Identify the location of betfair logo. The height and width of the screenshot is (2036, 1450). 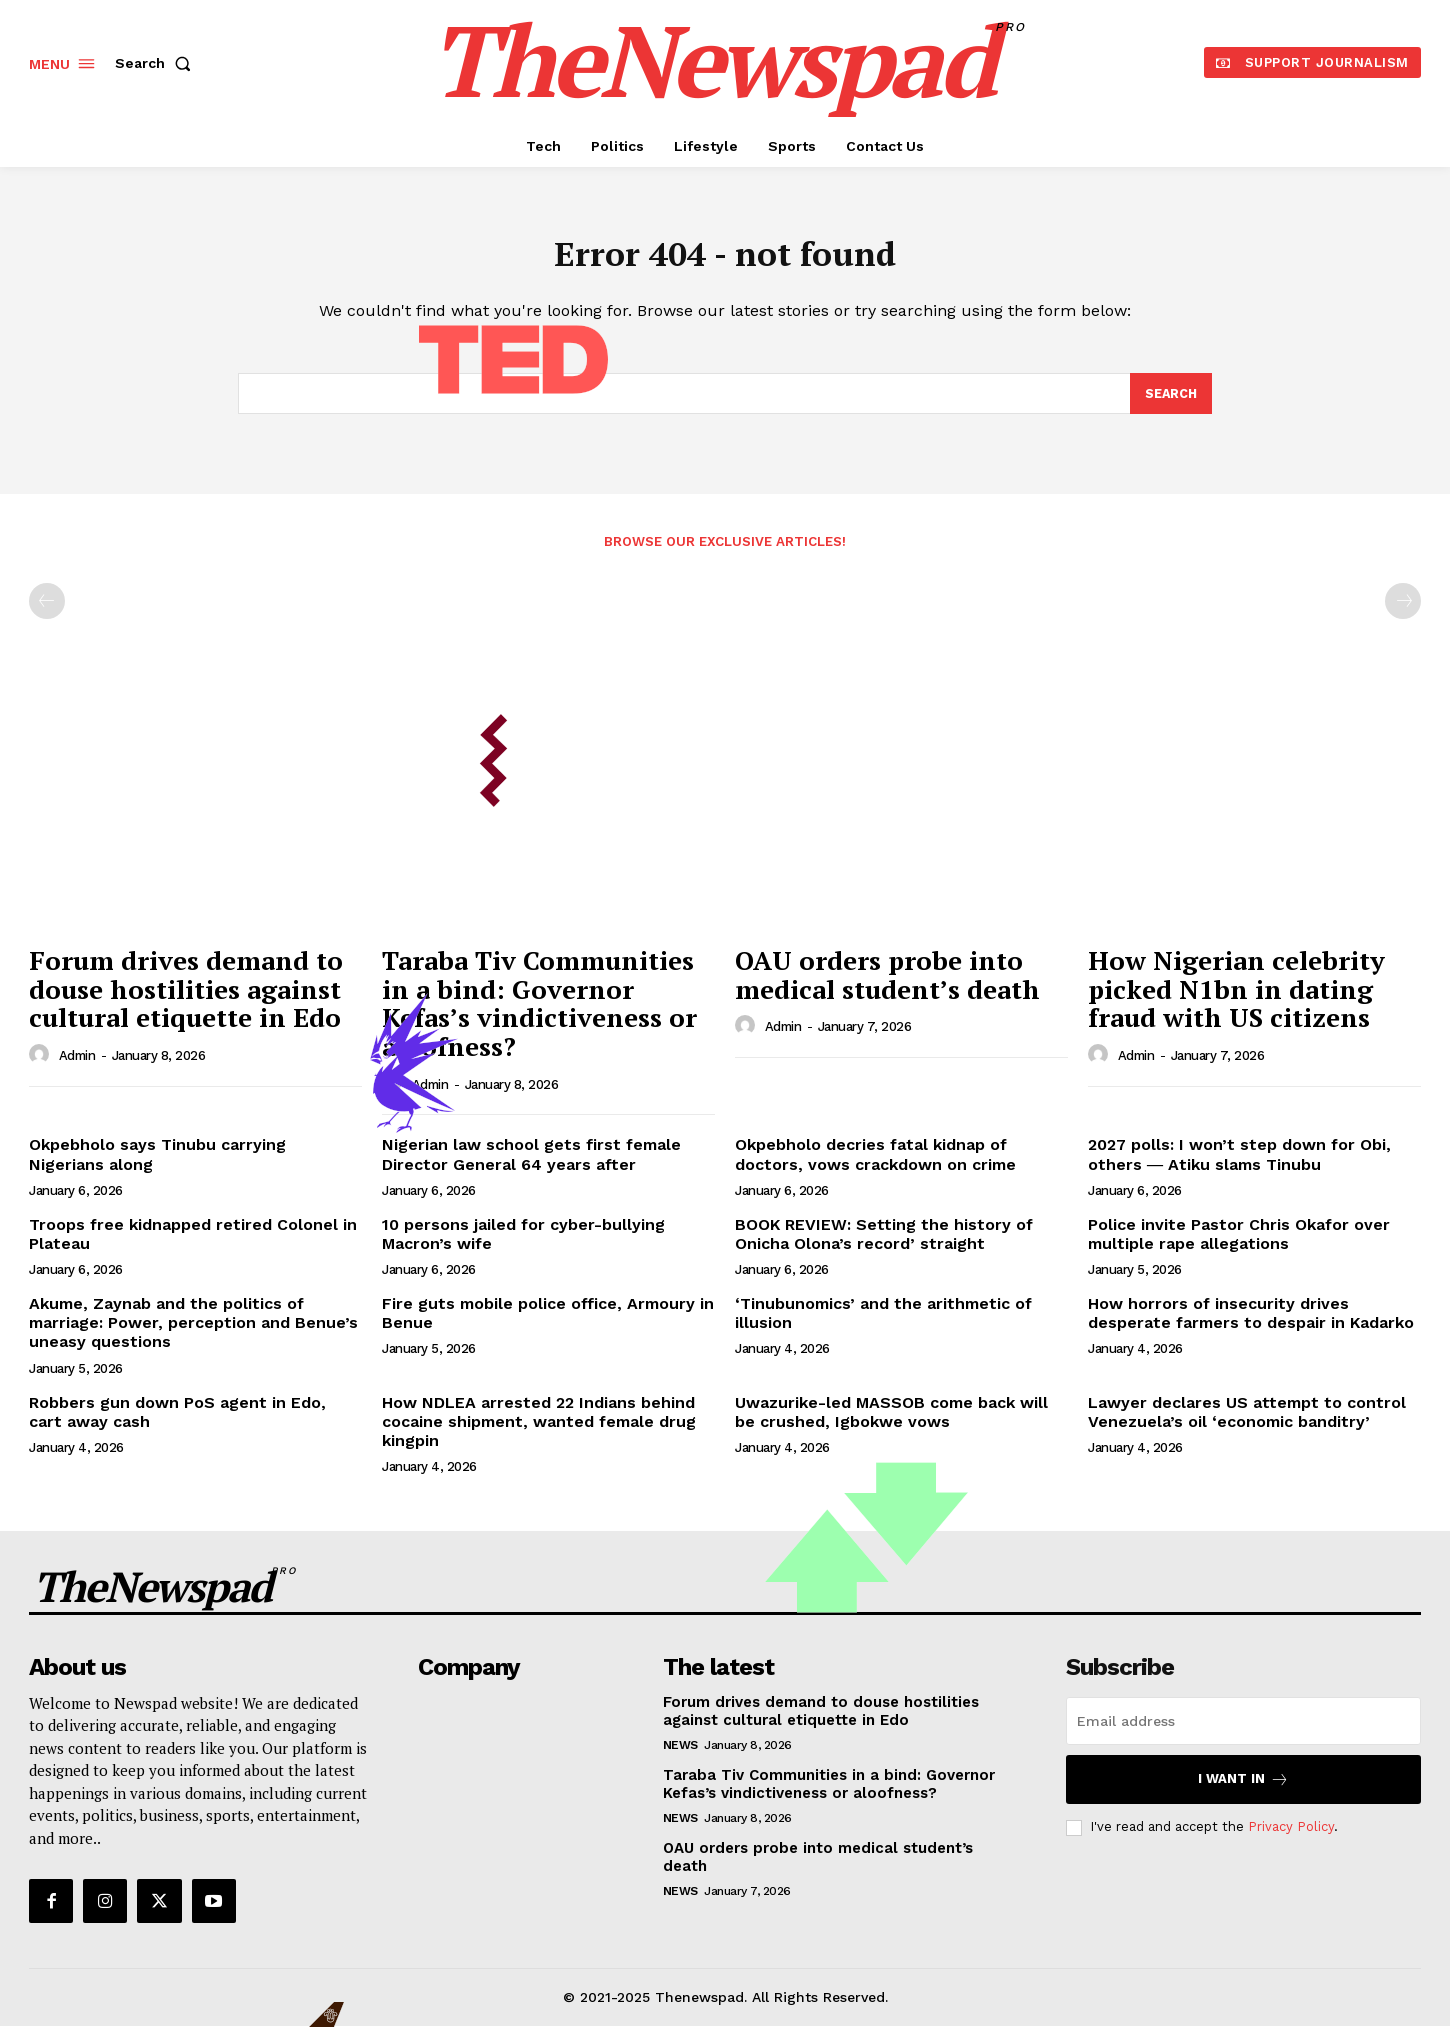
(866, 1537).